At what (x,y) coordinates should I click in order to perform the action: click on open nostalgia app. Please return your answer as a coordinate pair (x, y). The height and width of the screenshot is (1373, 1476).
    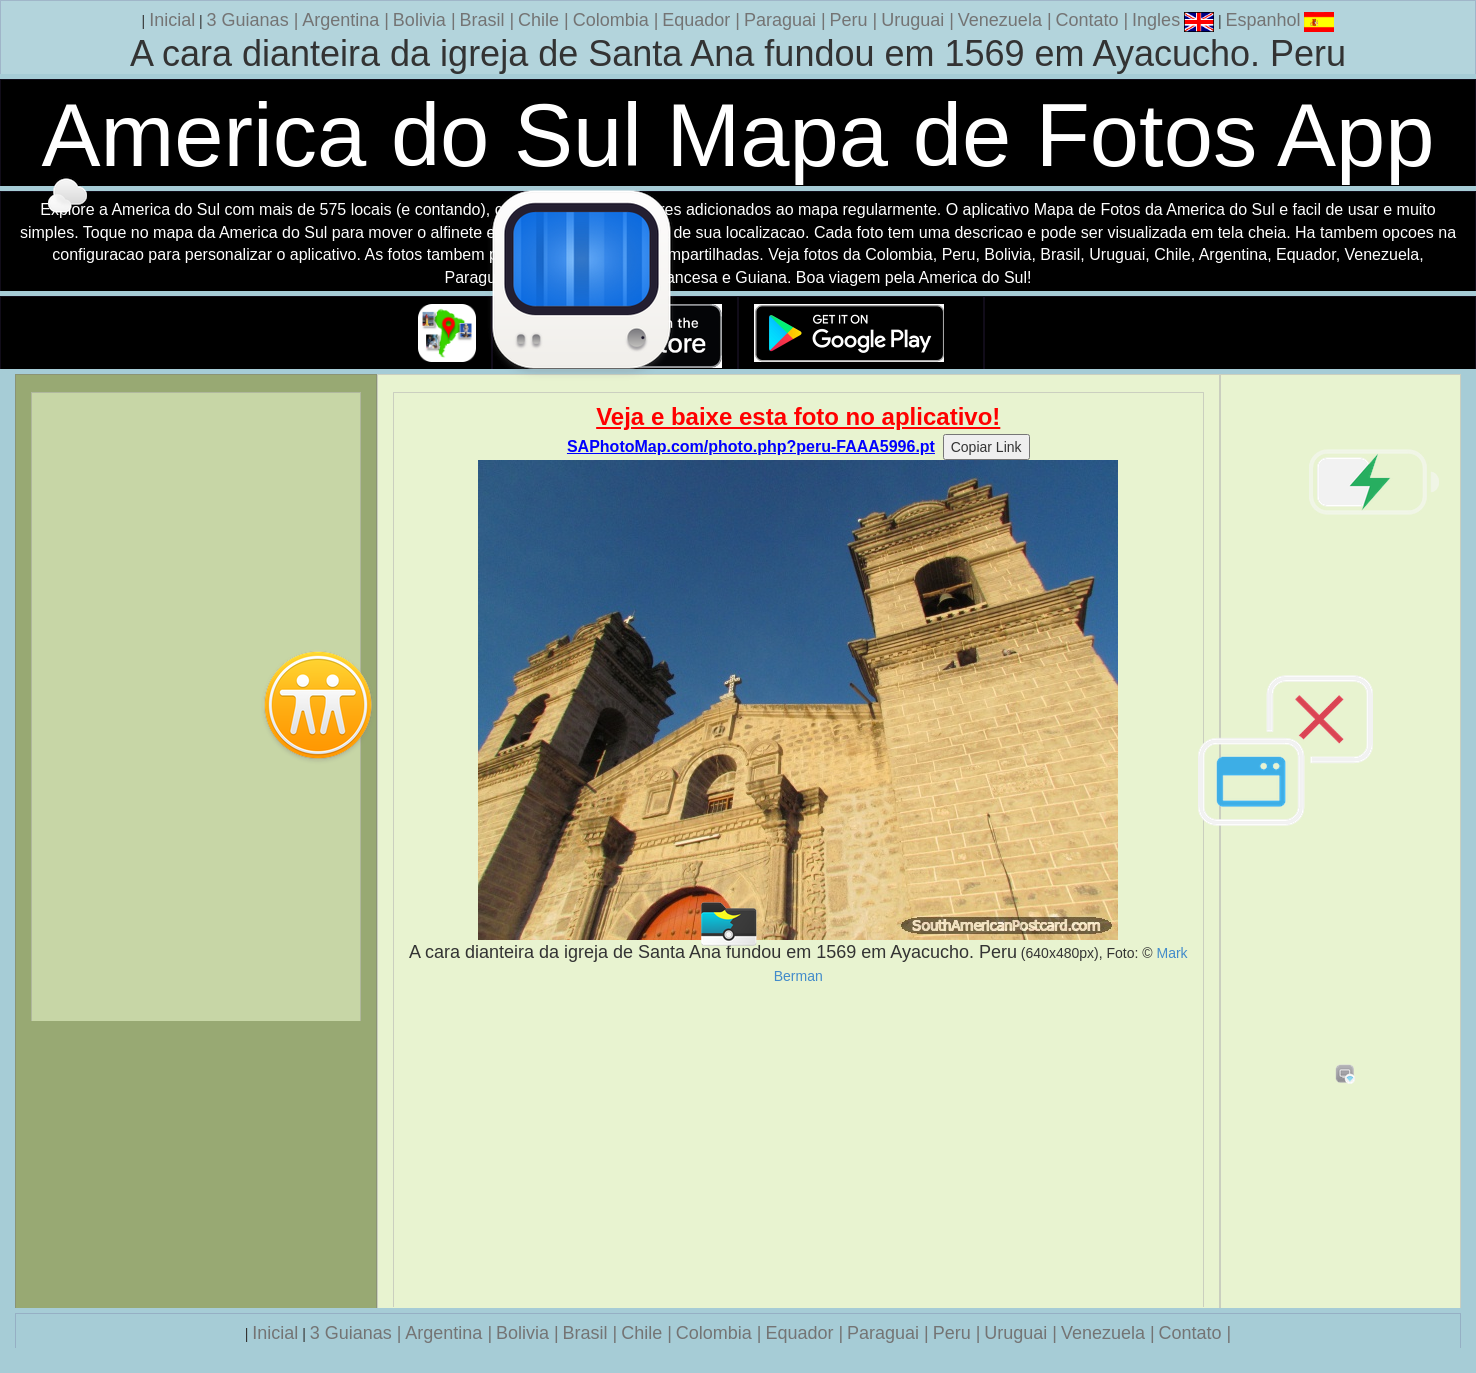
    Looking at the image, I should click on (581, 279).